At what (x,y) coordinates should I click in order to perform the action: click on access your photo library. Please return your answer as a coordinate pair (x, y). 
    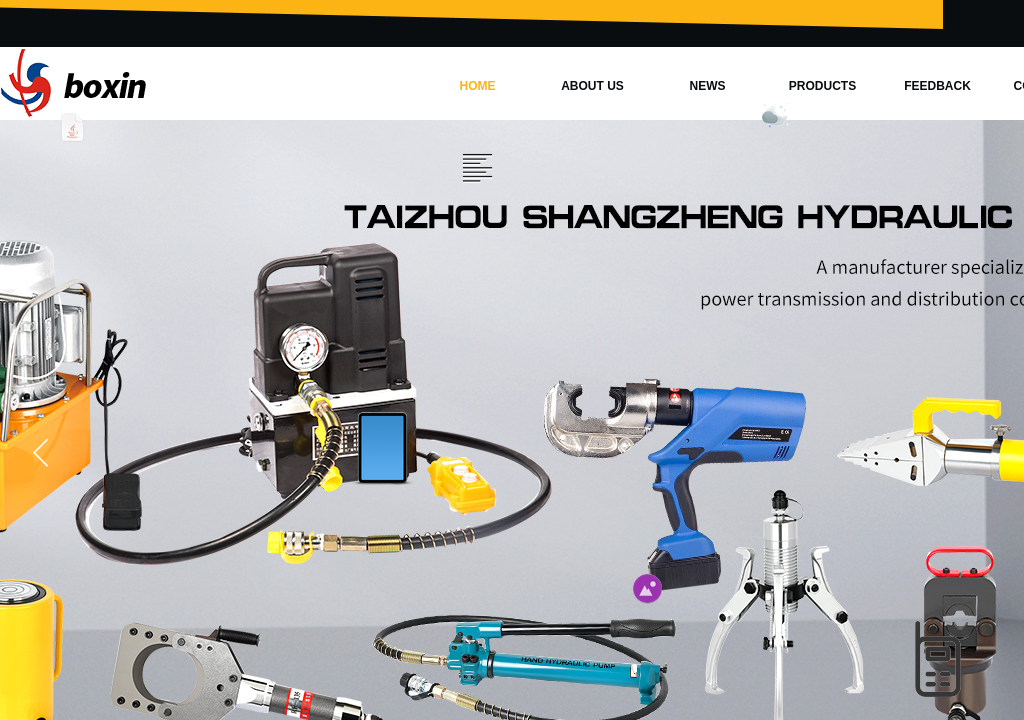
    Looking at the image, I should click on (647, 588).